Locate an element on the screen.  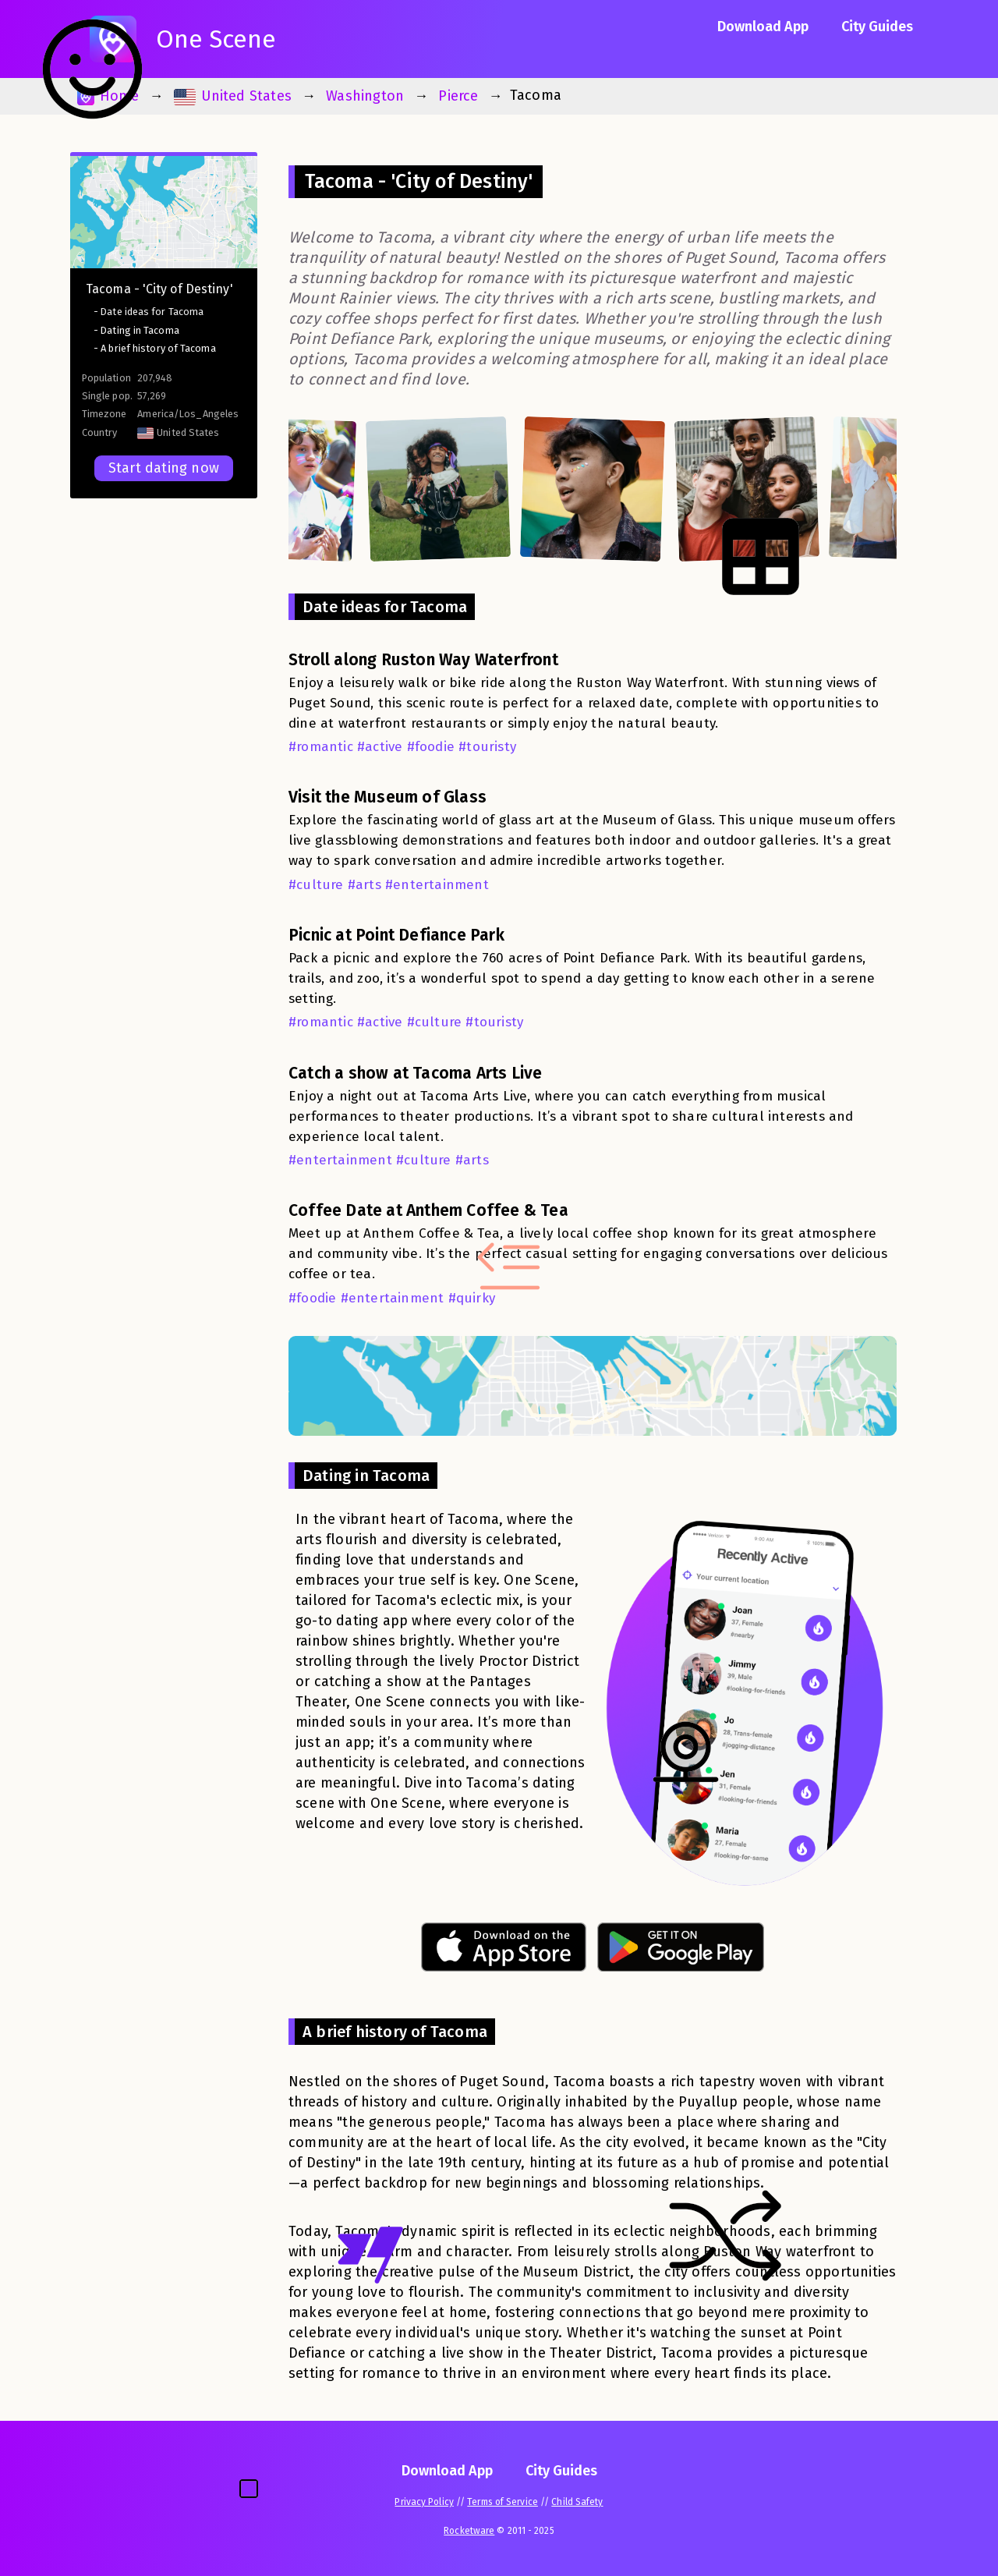
add an emoji or reaction is located at coordinates (92, 69).